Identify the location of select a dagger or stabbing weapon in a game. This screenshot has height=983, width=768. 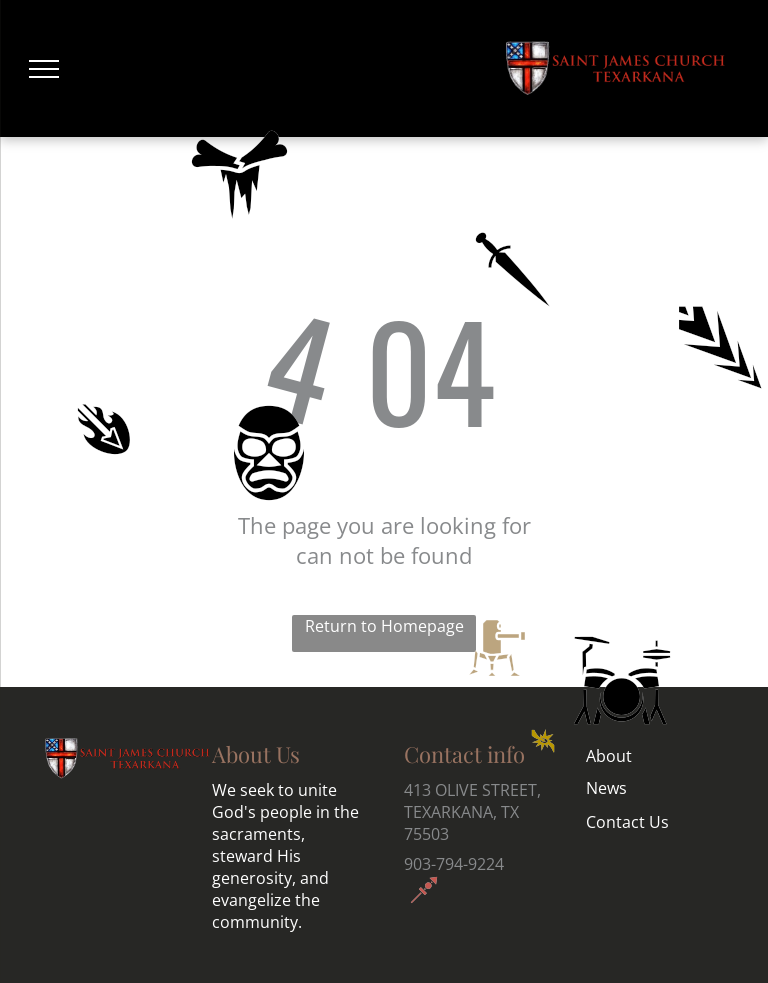
(512, 269).